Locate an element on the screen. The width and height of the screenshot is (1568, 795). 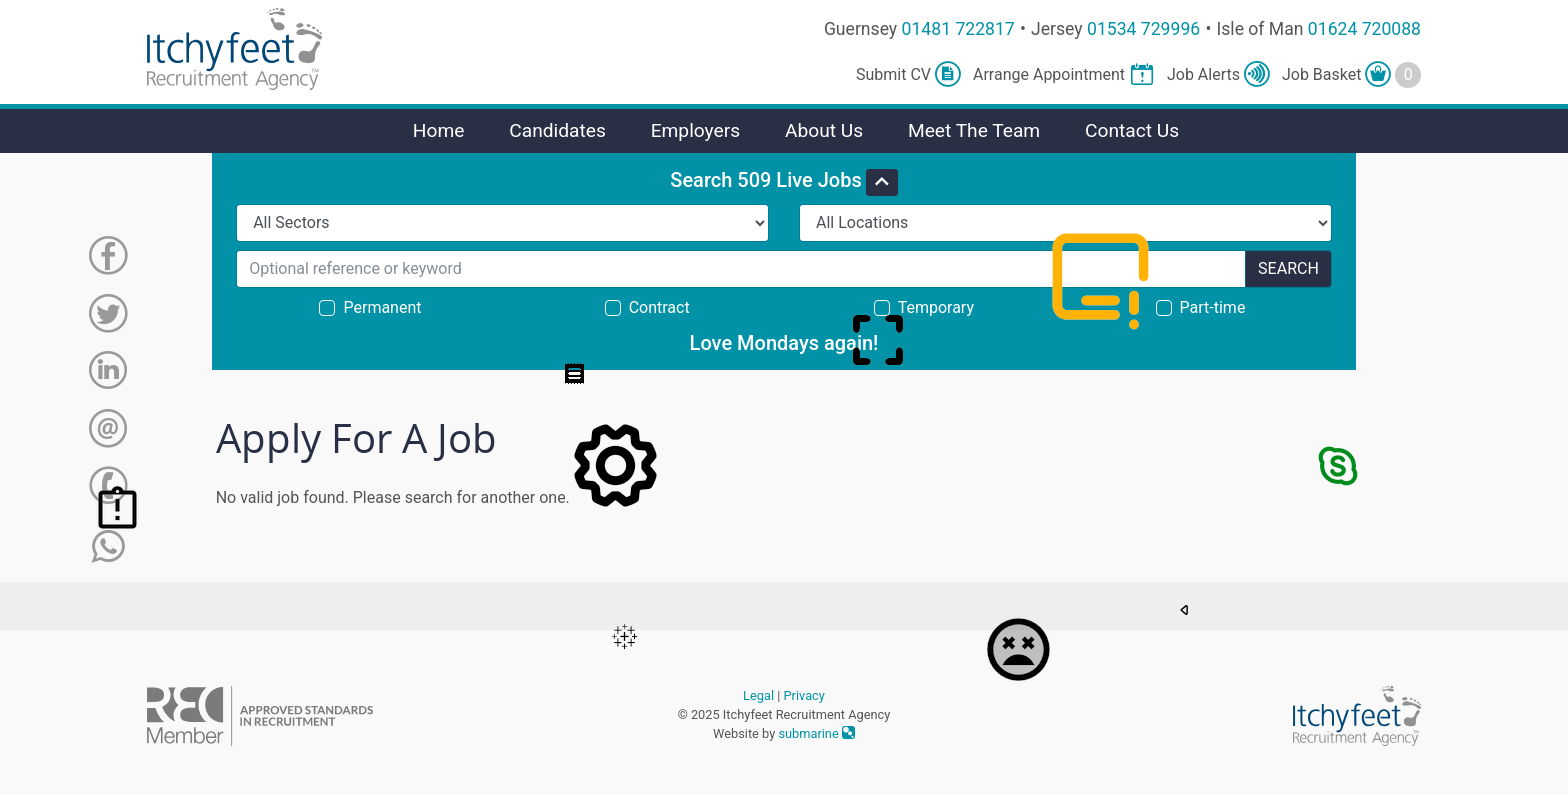
open Tableau application is located at coordinates (624, 636).